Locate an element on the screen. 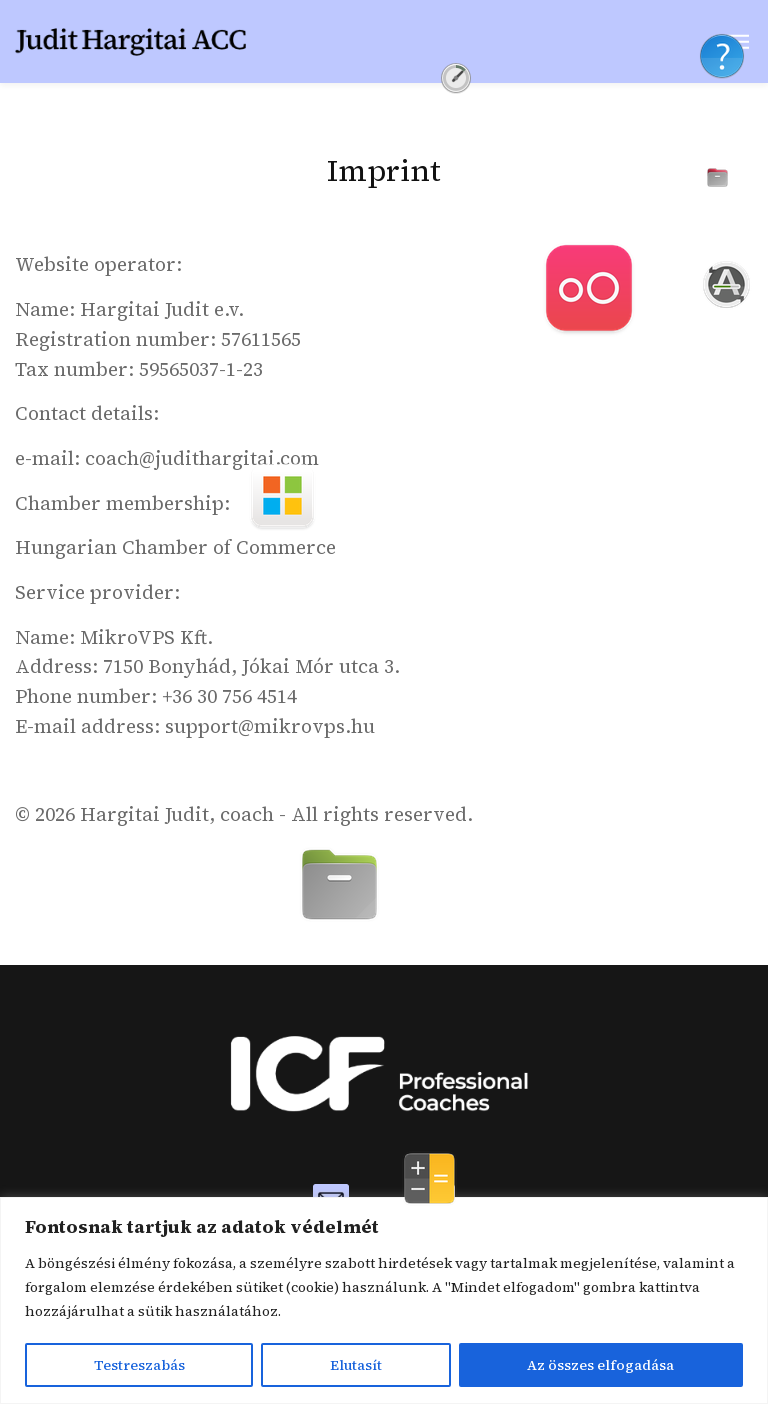  access help documentation or support is located at coordinates (722, 56).